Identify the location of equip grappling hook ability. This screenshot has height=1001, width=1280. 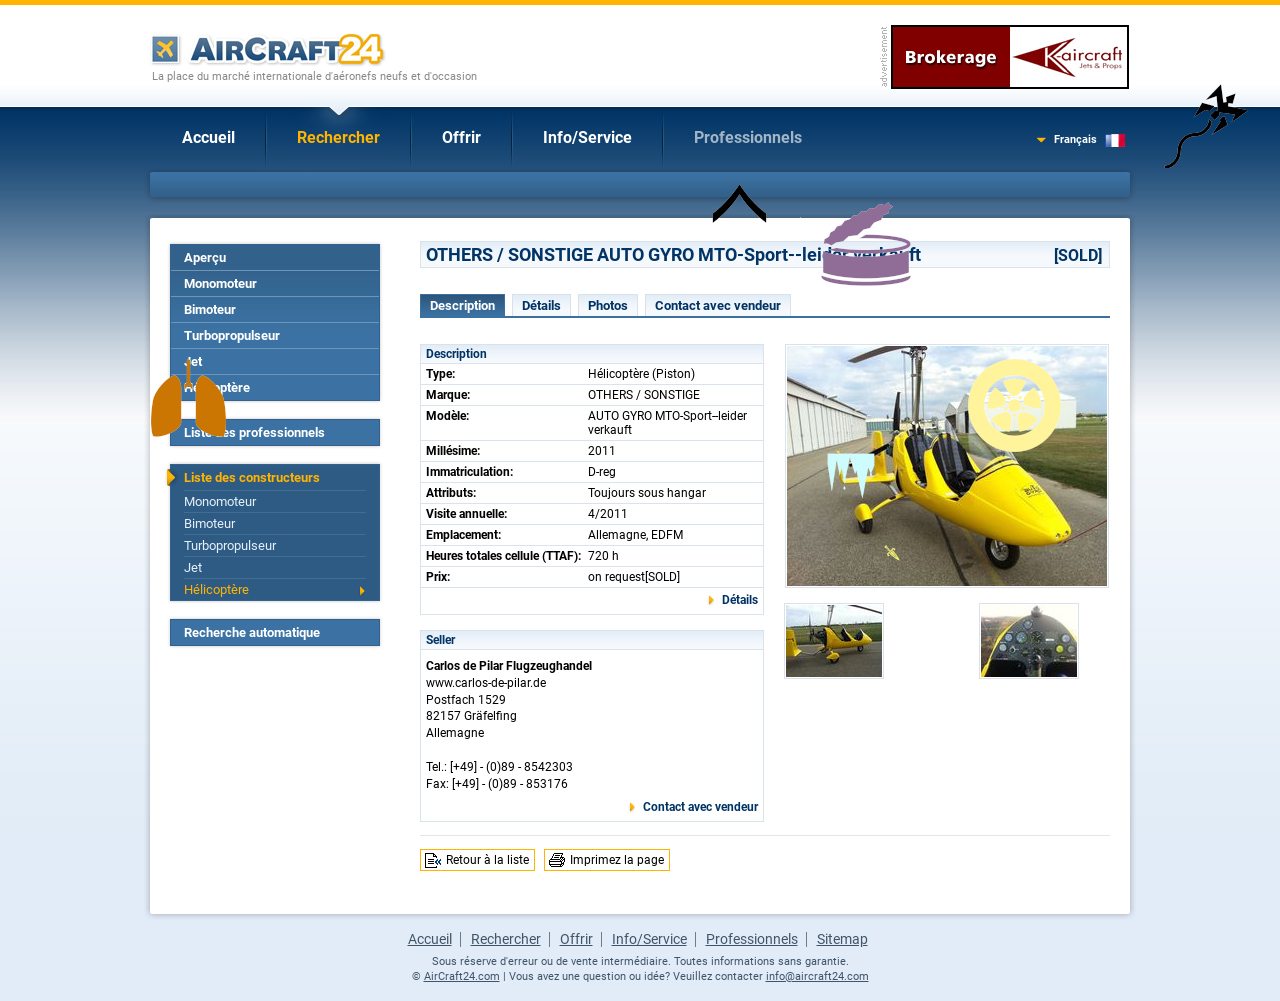
(1206, 125).